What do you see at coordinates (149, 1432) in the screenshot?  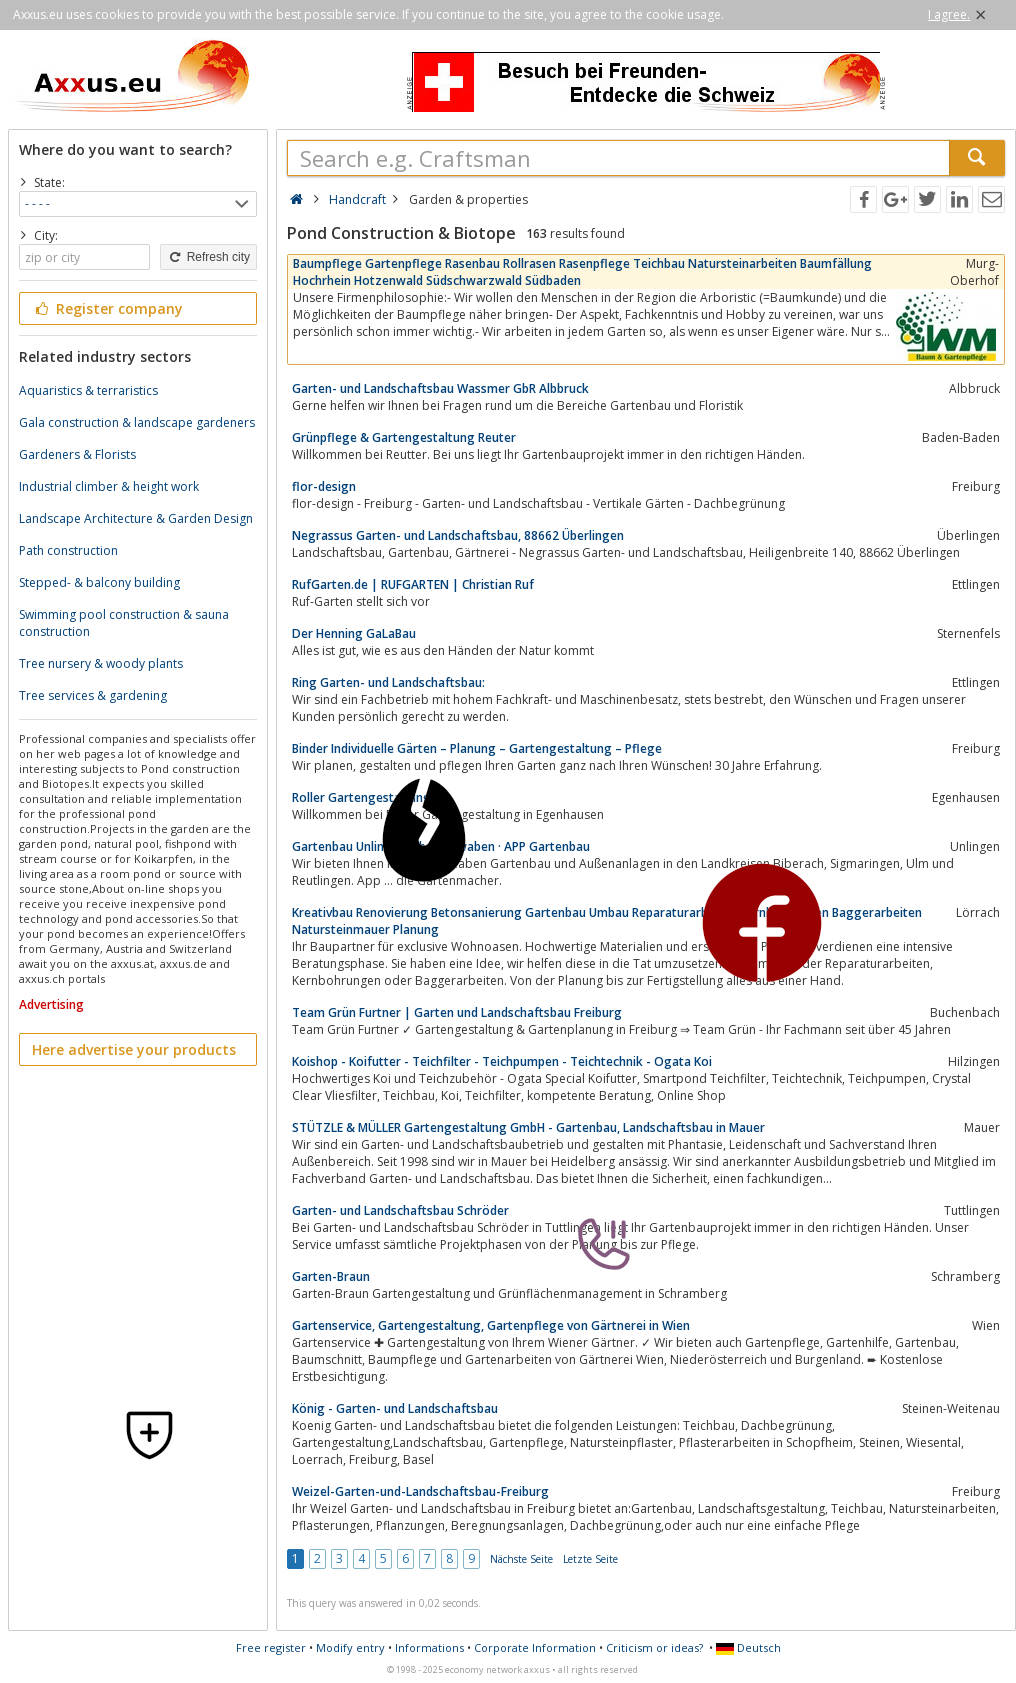 I see `add new security protection` at bounding box center [149, 1432].